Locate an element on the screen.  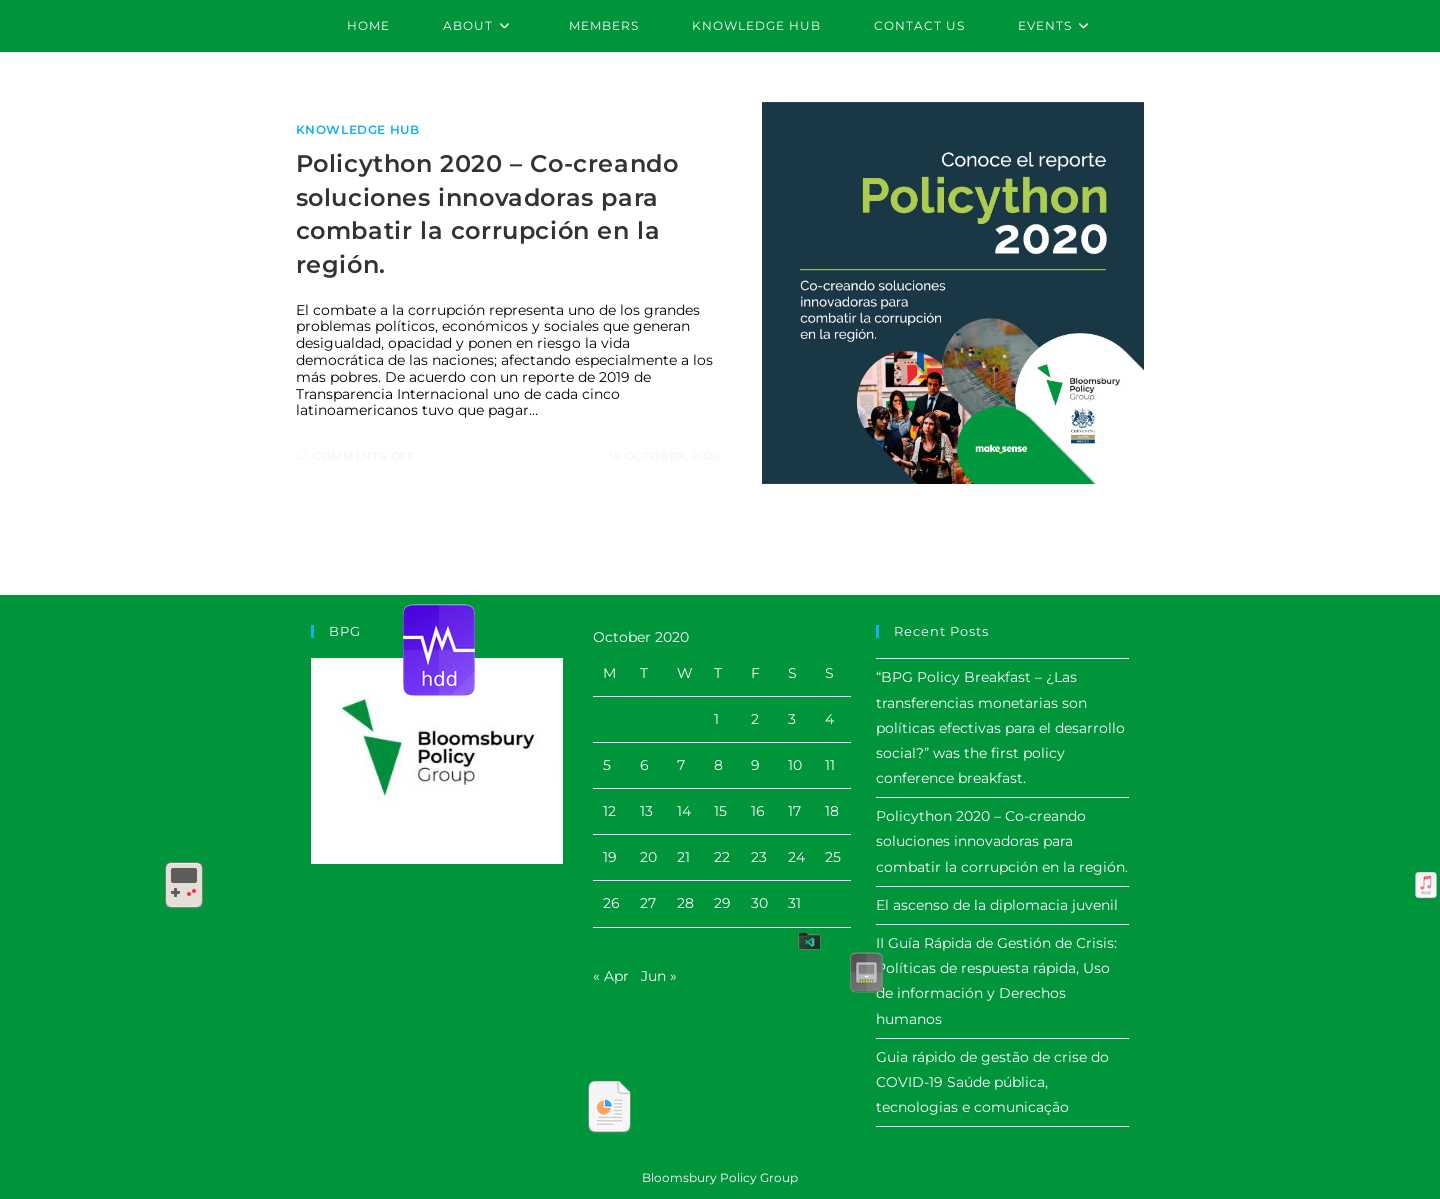
NES game ROM file is located at coordinates (866, 972).